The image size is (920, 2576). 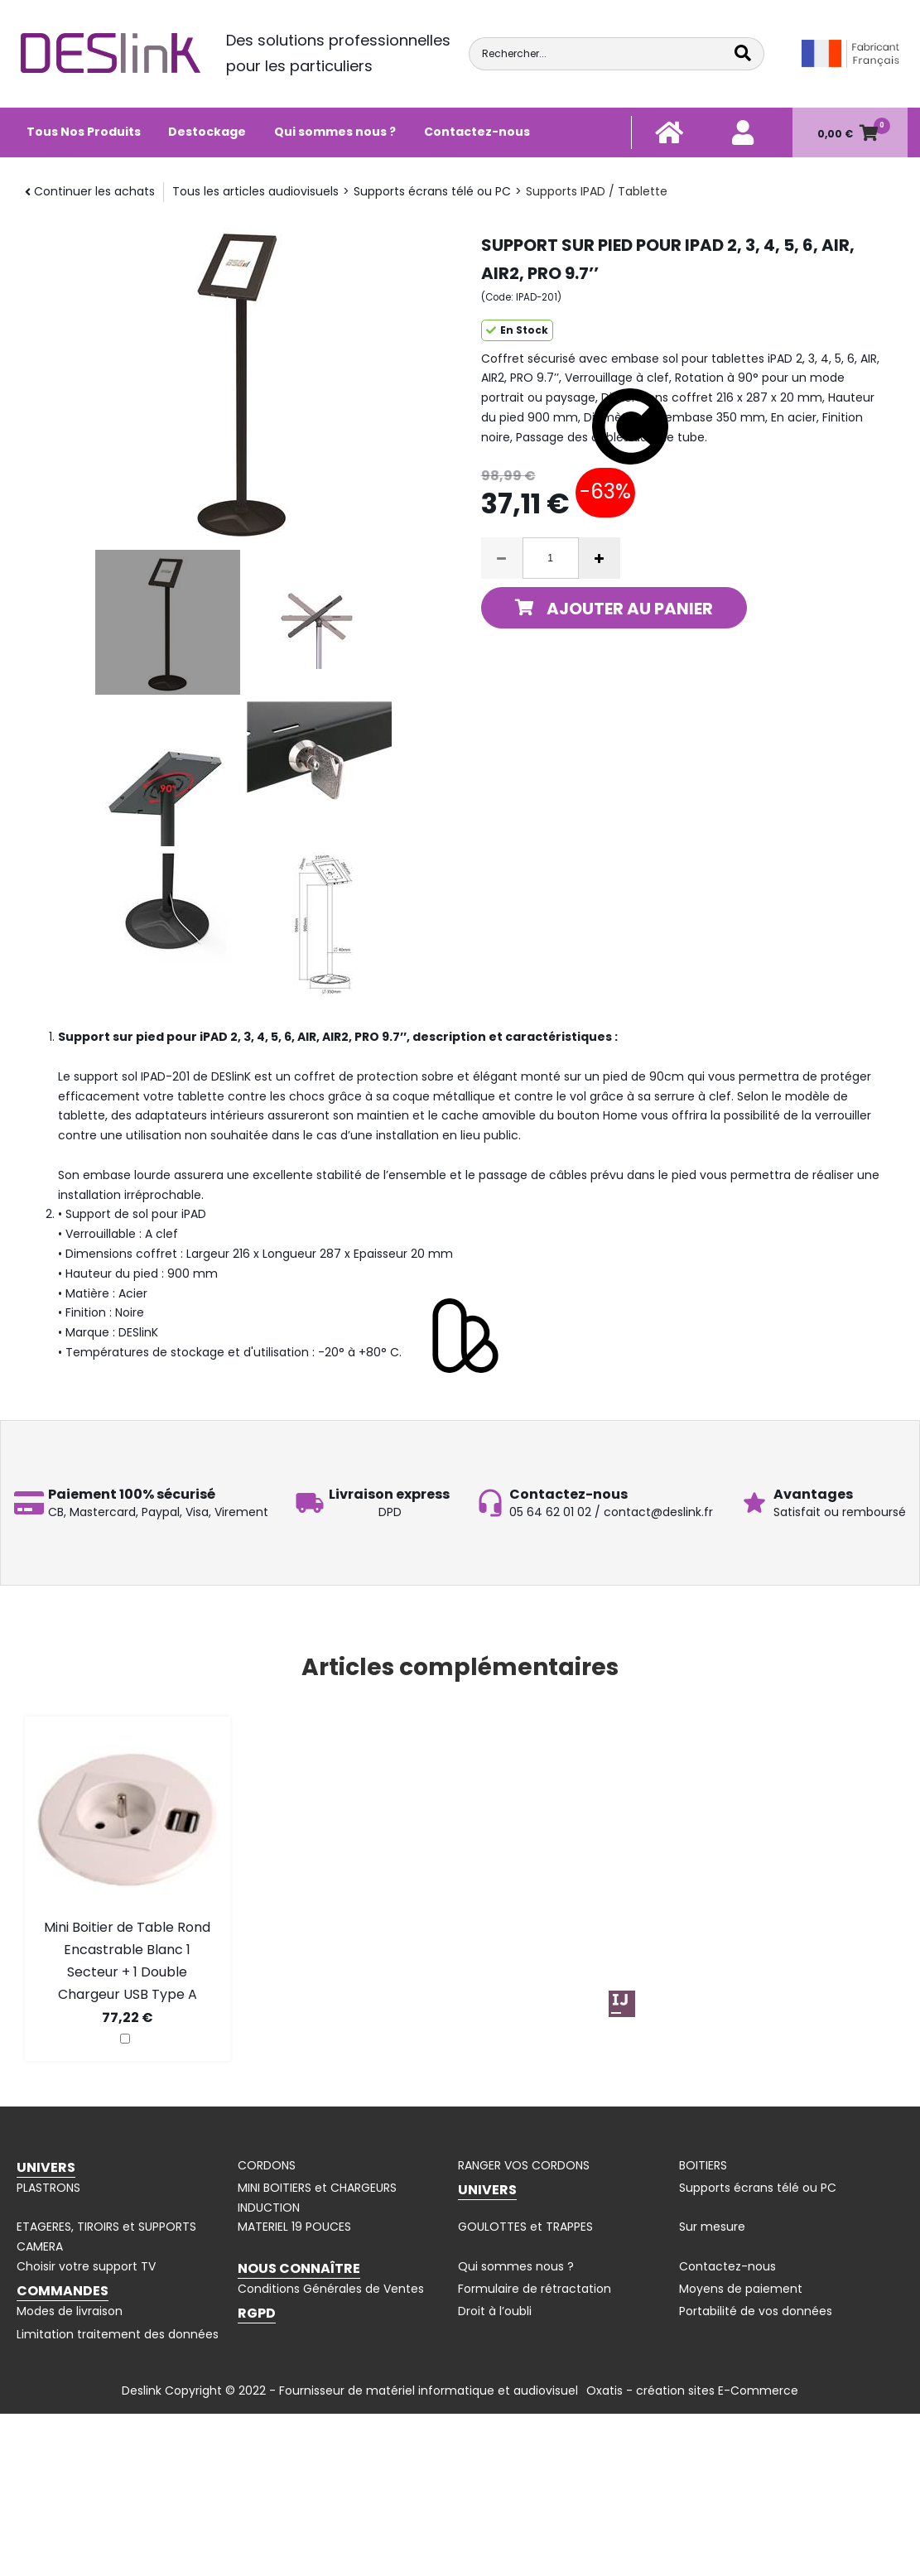 What do you see at coordinates (465, 1336) in the screenshot?
I see `open the Kleinanzeigen app` at bounding box center [465, 1336].